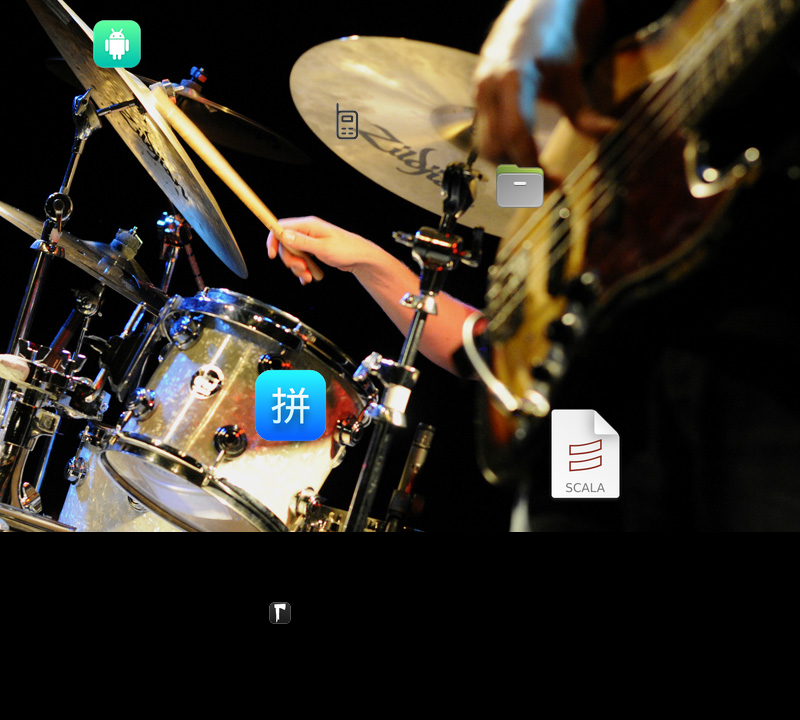 The image size is (800, 720). What do you see at coordinates (348, 122) in the screenshot?
I see `call using a landline or desk phone` at bounding box center [348, 122].